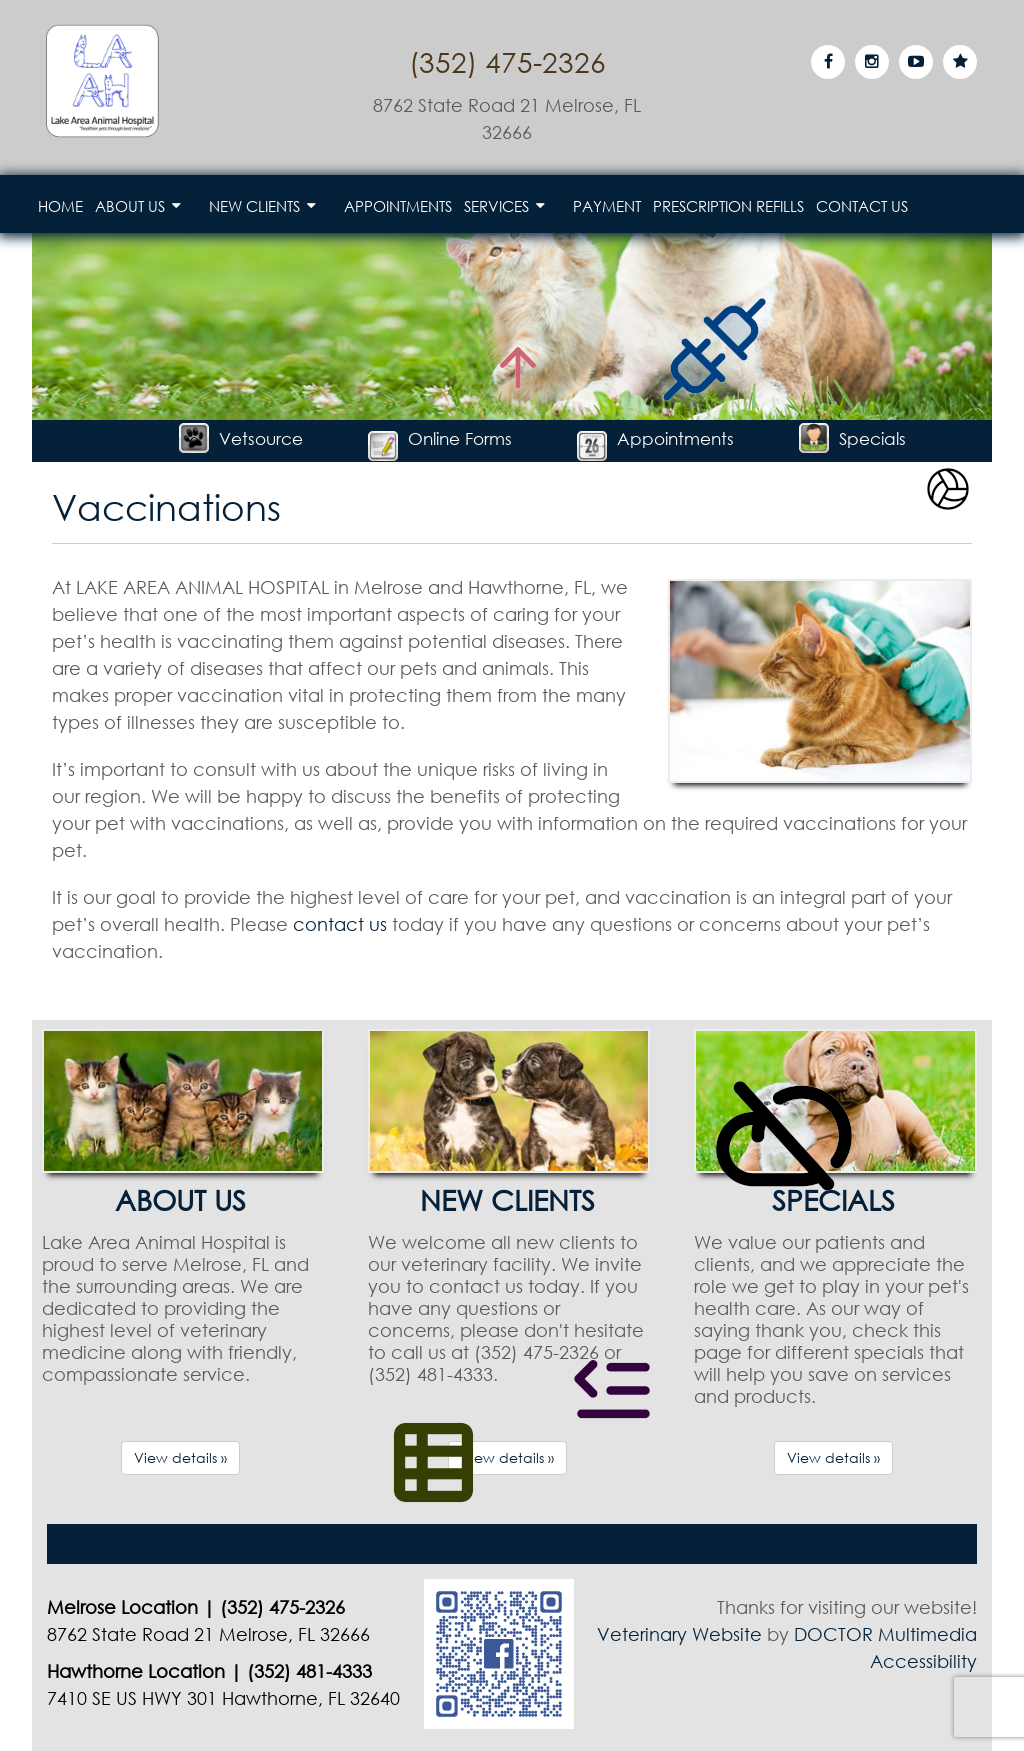 The height and width of the screenshot is (1751, 1024). What do you see at coordinates (948, 489) in the screenshot?
I see `view volleyball or beach sports activities` at bounding box center [948, 489].